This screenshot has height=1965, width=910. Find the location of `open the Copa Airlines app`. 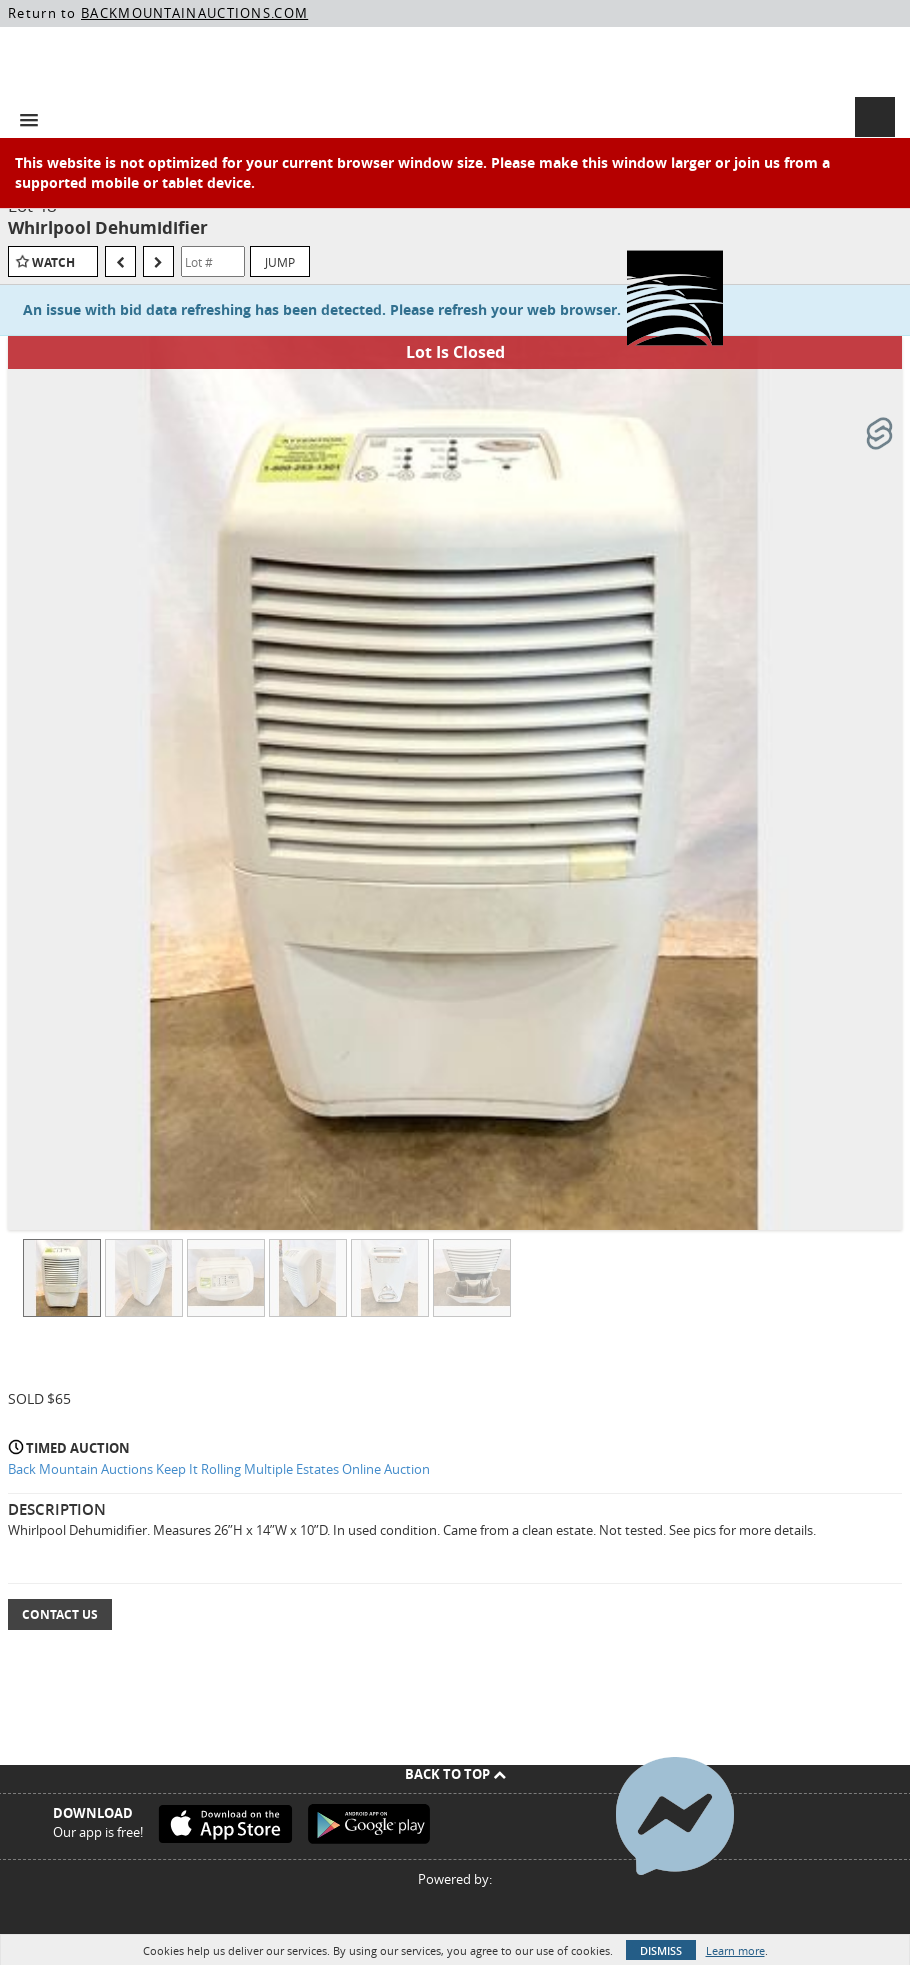

open the Copa Airlines app is located at coordinates (675, 298).